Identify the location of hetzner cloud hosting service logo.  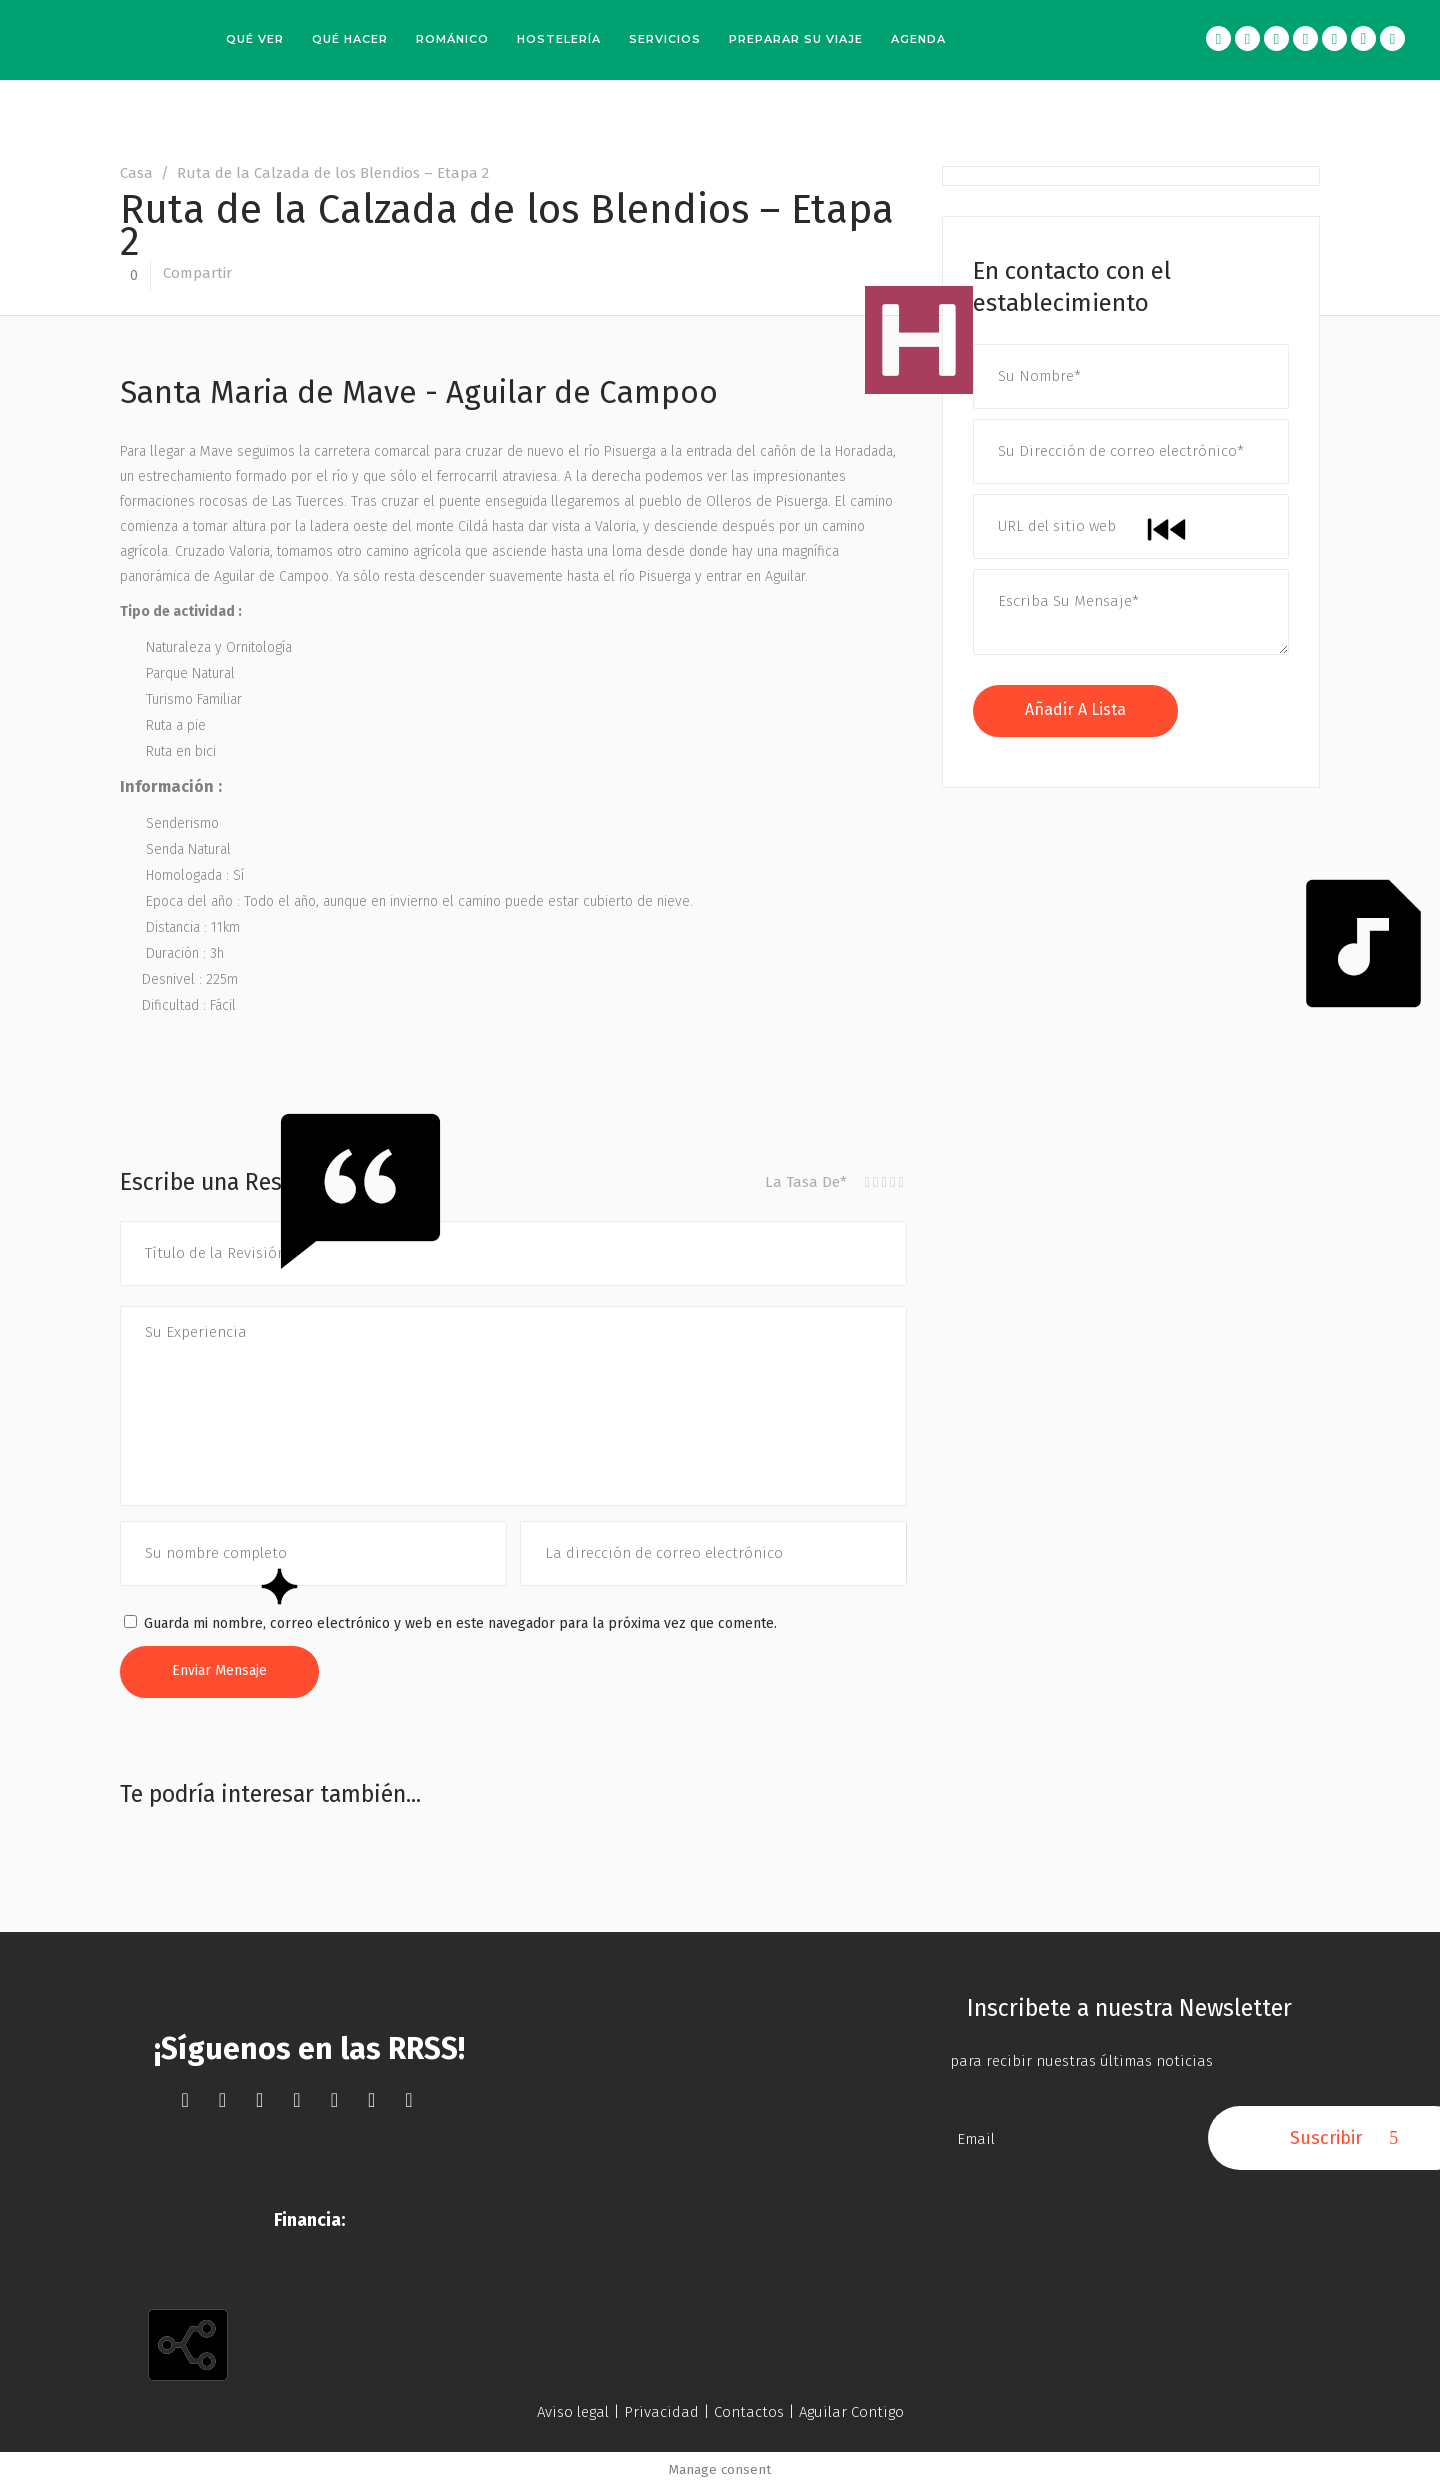
(919, 340).